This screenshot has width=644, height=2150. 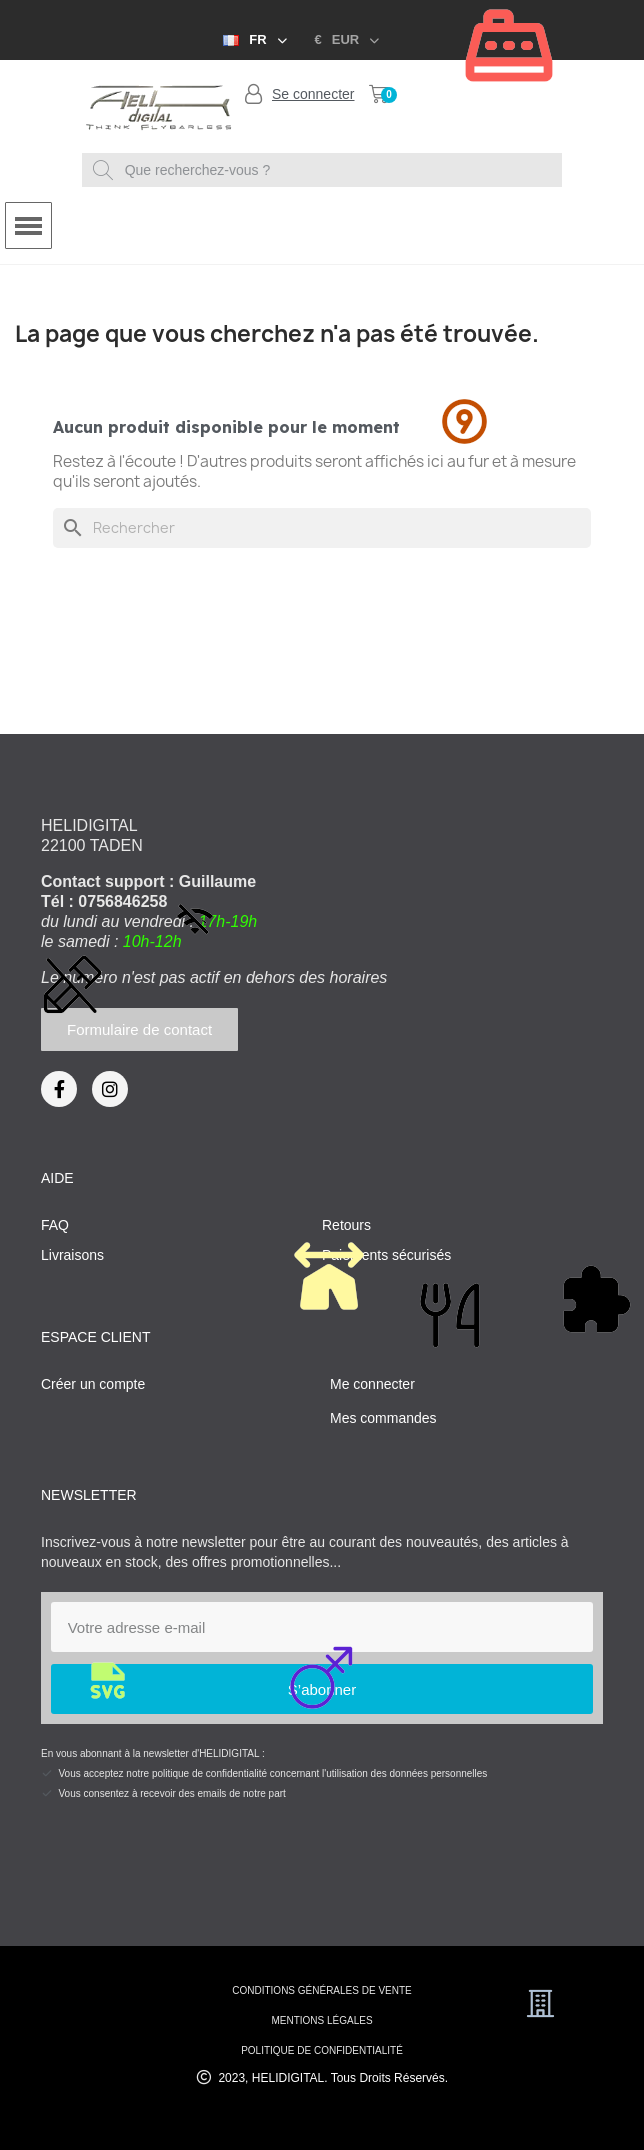 What do you see at coordinates (322, 1676) in the screenshot?
I see `indicates transgender or non-binary gender identity option` at bounding box center [322, 1676].